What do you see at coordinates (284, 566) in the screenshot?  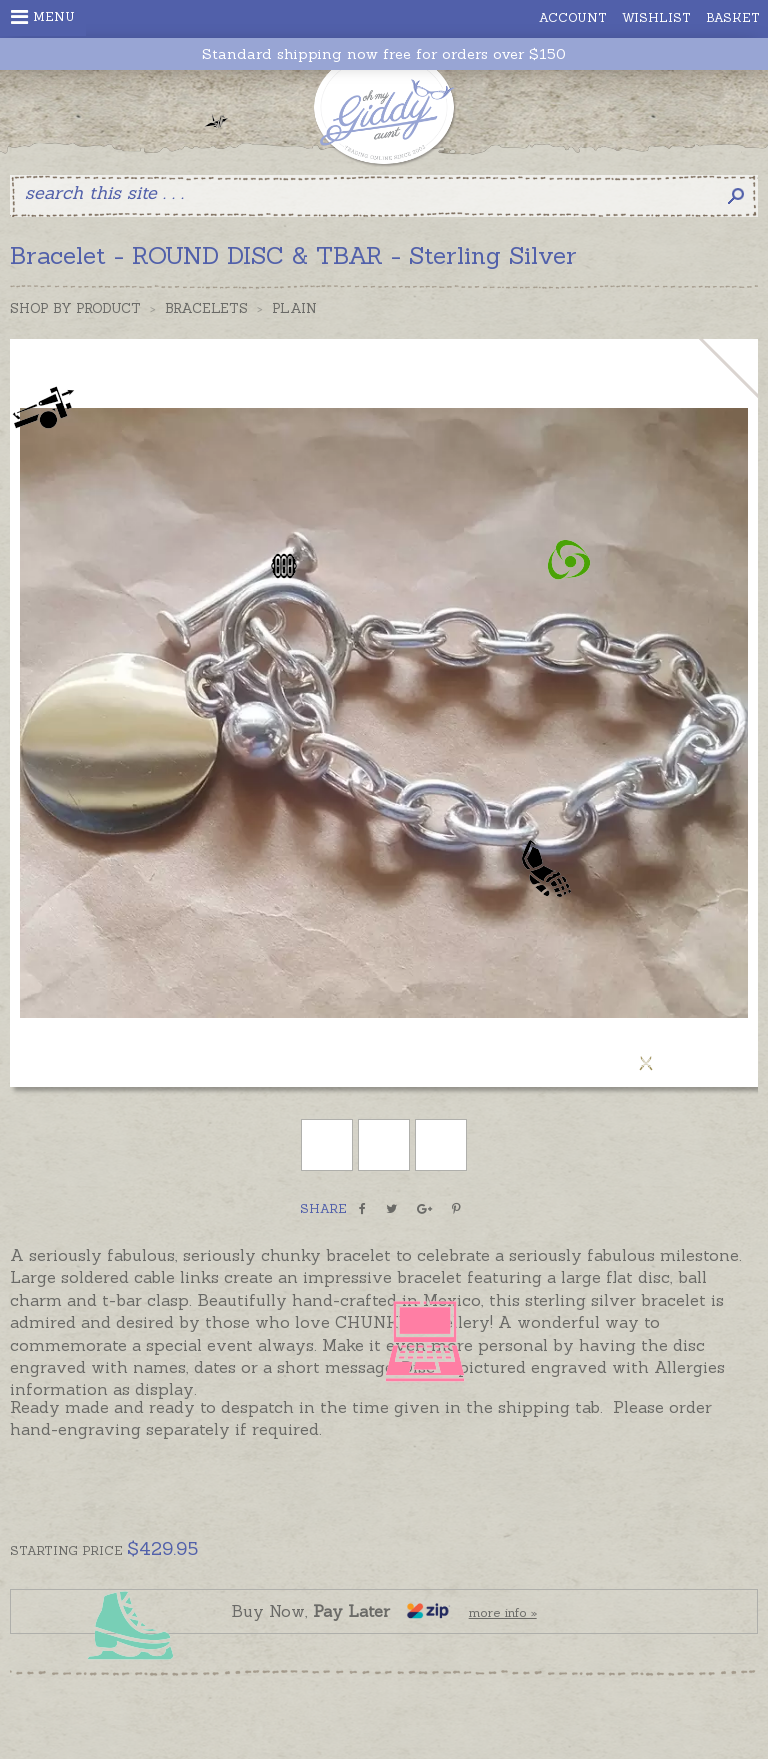 I see `brain or cognitive function indicator` at bounding box center [284, 566].